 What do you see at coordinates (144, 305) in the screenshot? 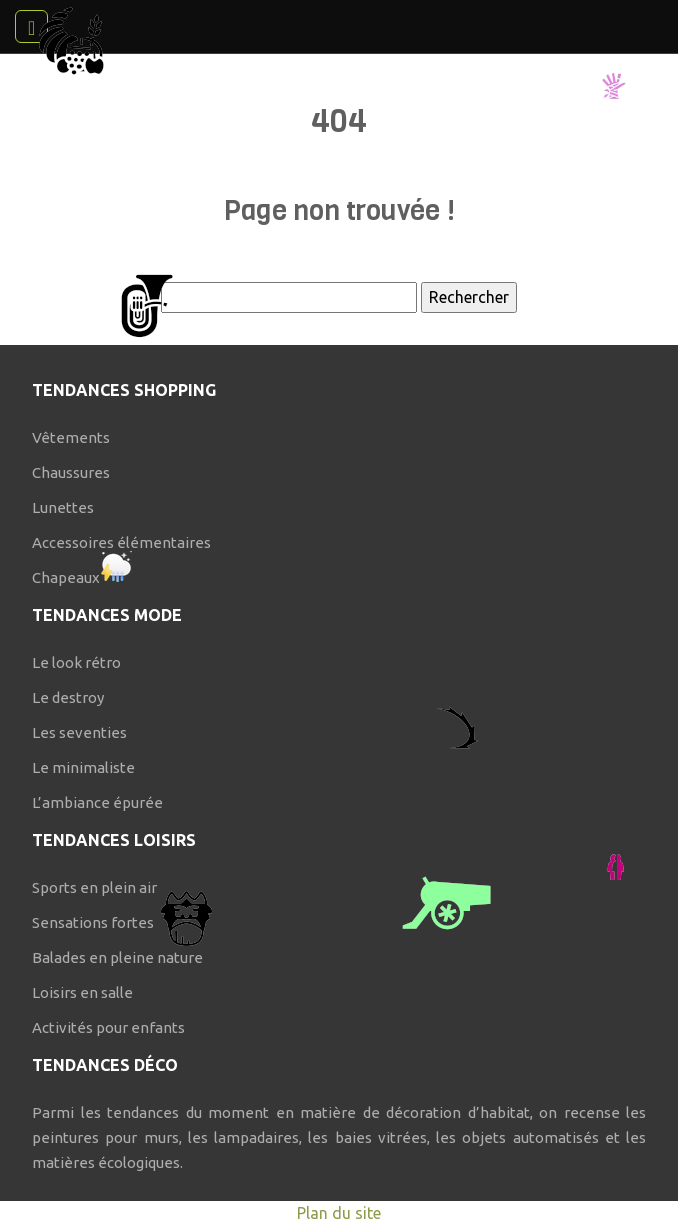
I see `select tuba as your instrument` at bounding box center [144, 305].